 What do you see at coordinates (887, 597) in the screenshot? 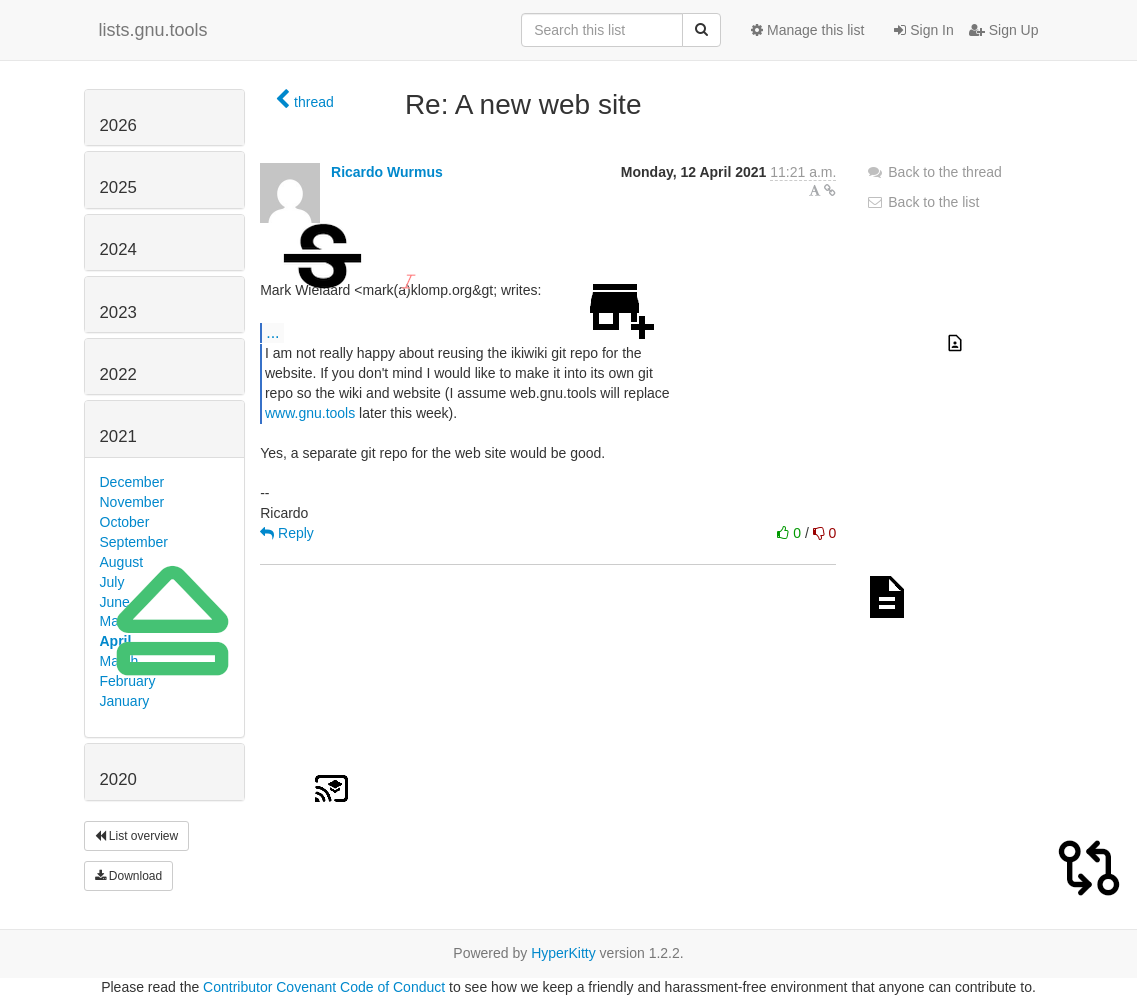
I see `view document details` at bounding box center [887, 597].